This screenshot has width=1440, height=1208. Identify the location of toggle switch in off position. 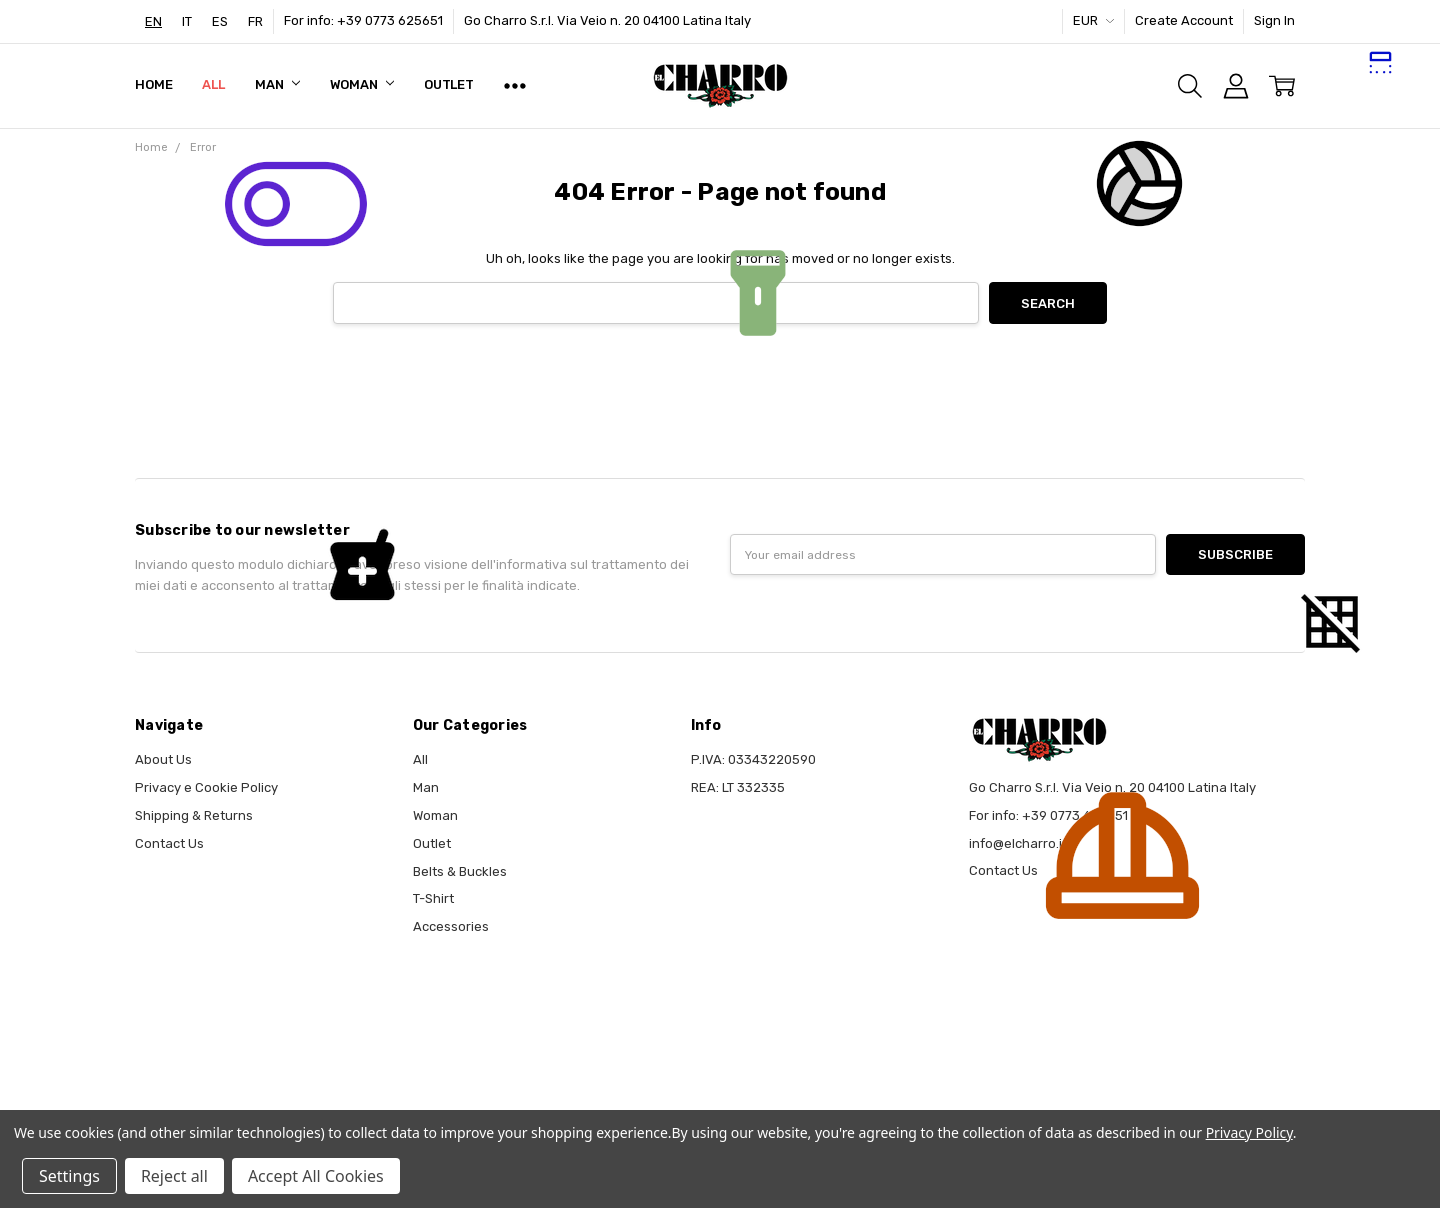
(296, 204).